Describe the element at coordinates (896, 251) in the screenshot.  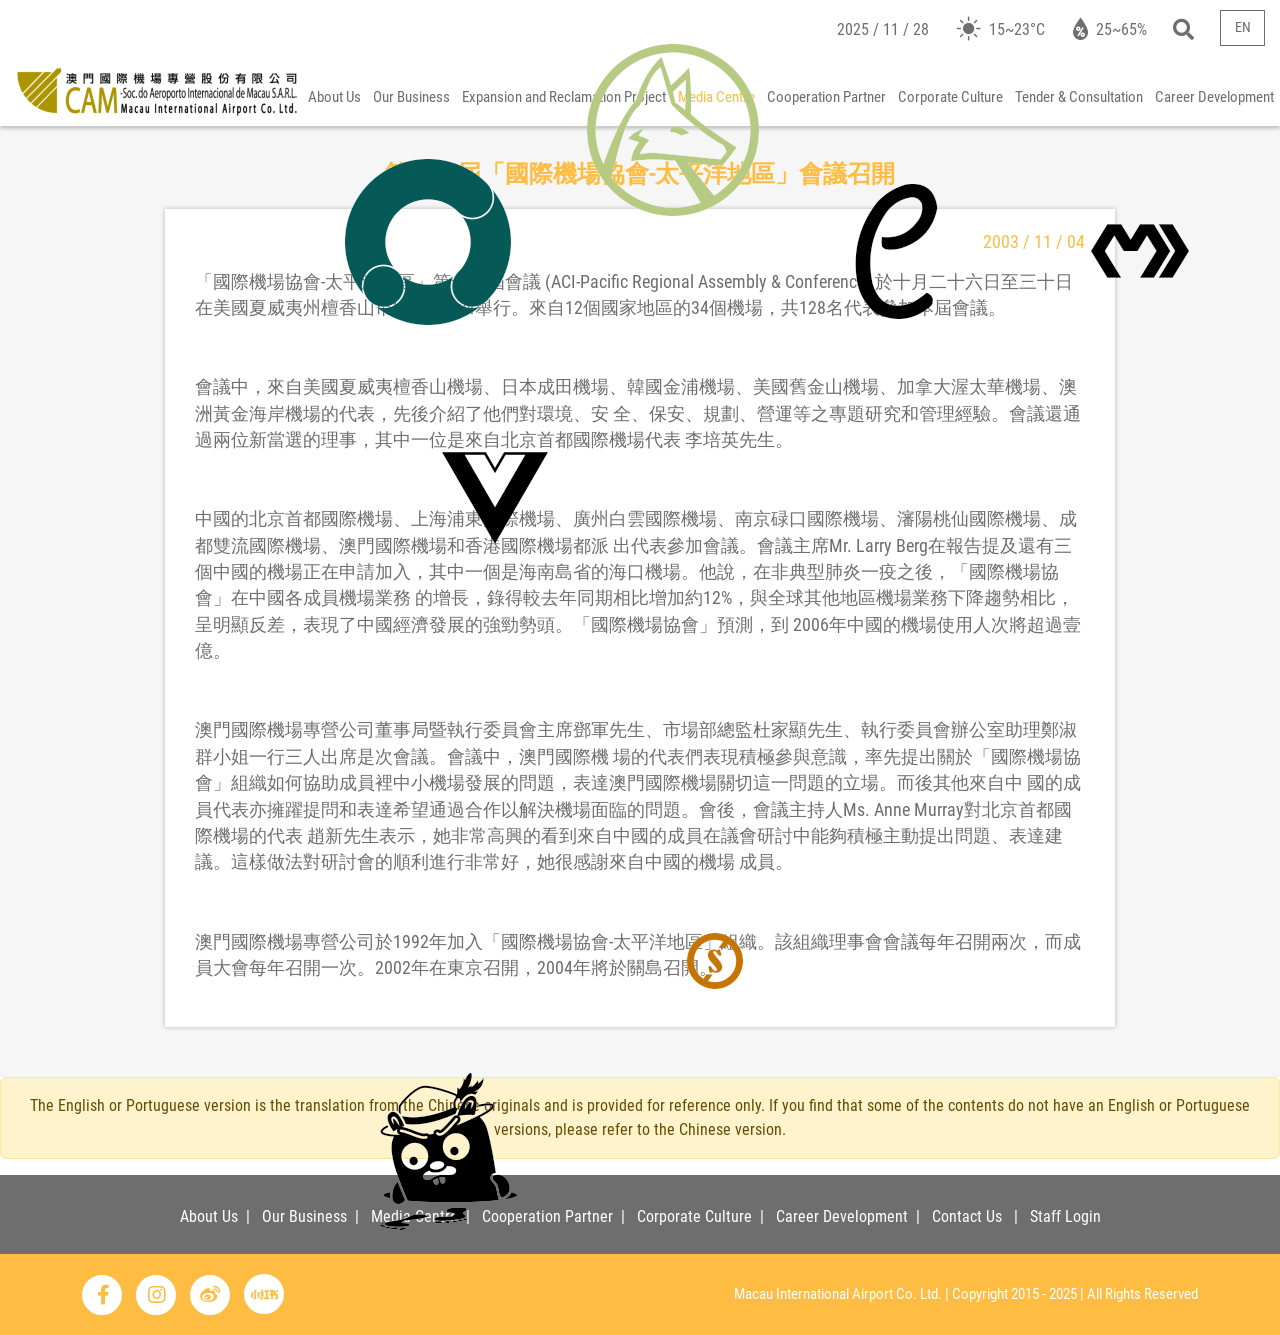
I see `open calibre-web ebook management app` at that location.